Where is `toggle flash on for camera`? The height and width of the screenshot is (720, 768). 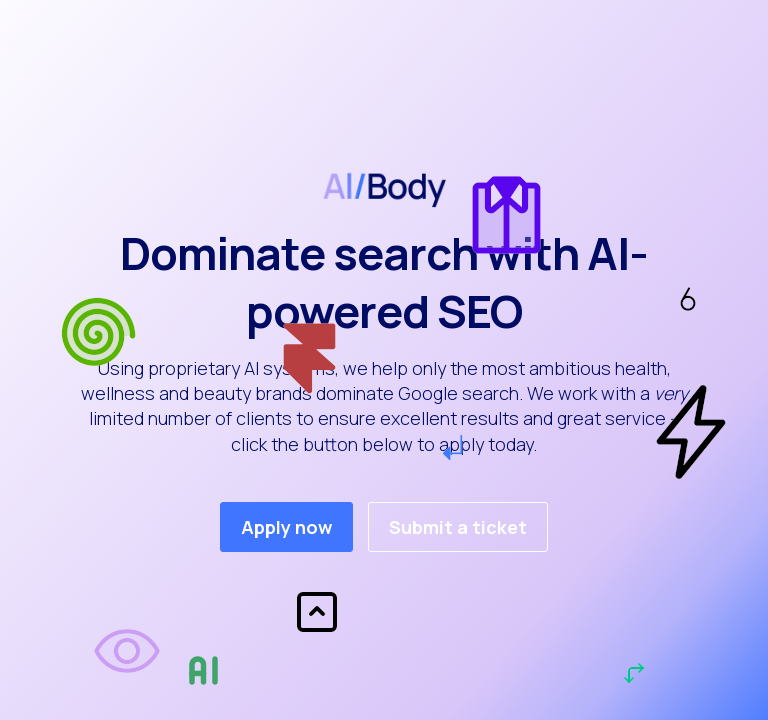 toggle flash on for camera is located at coordinates (691, 432).